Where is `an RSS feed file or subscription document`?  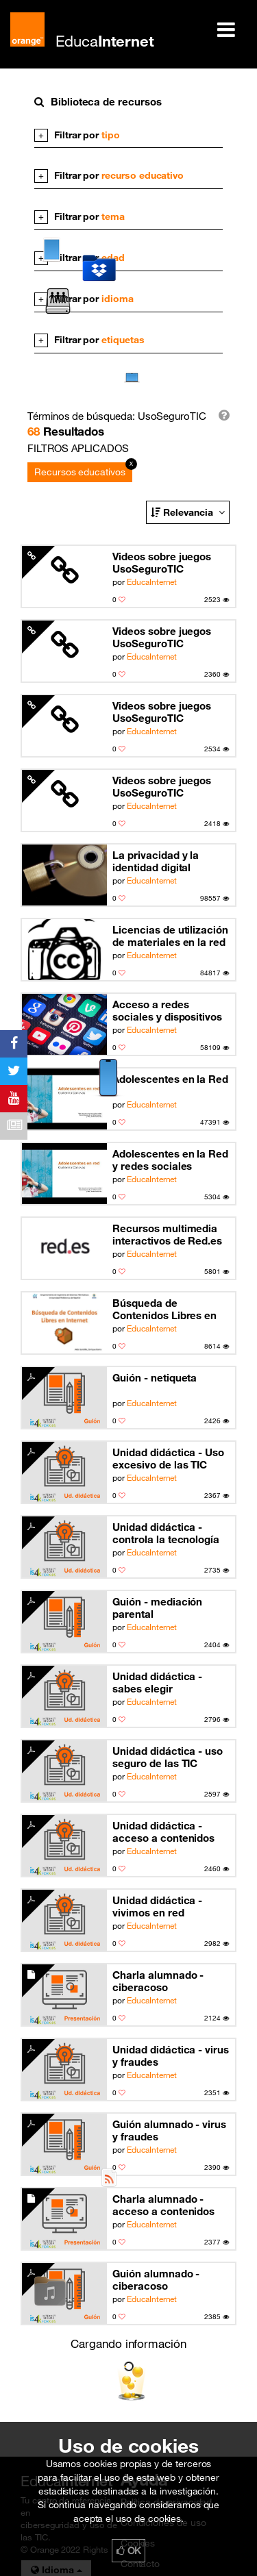 an RSS feed file or subscription document is located at coordinates (109, 2177).